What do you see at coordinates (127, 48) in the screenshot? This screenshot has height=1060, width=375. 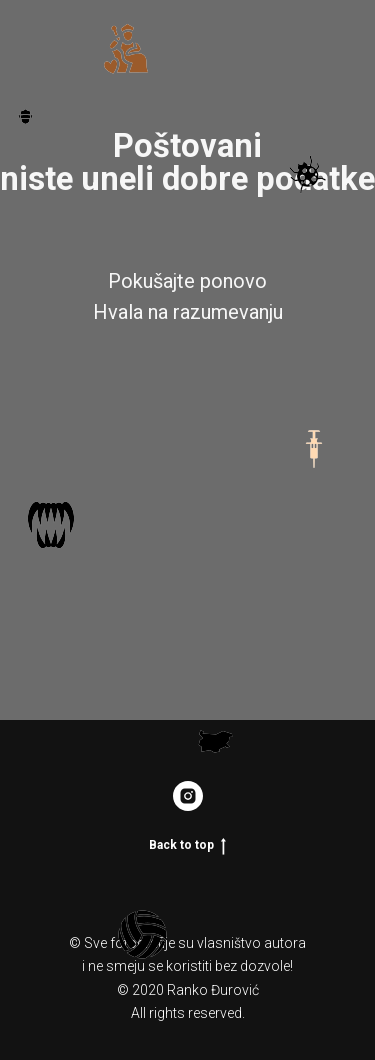 I see `the empress tarot card` at bounding box center [127, 48].